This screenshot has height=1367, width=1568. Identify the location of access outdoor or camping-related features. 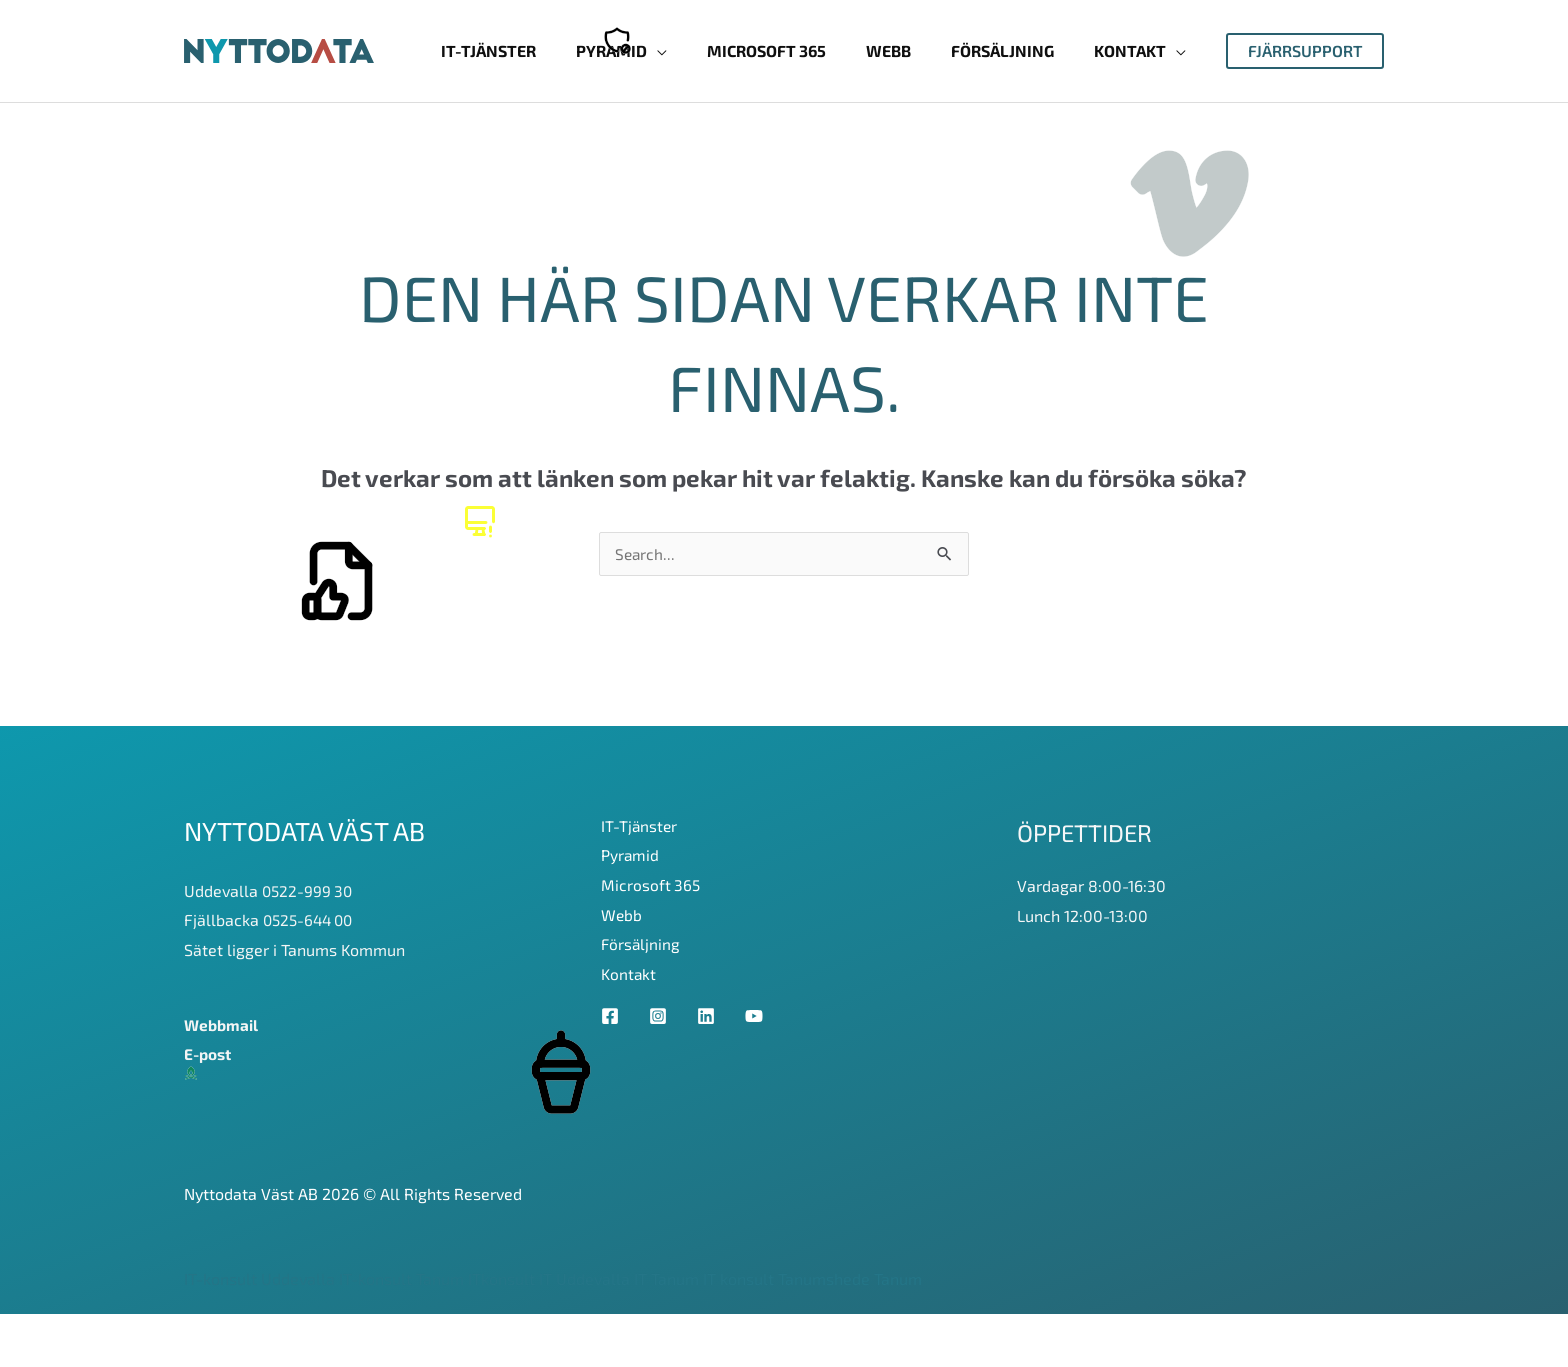
(191, 1073).